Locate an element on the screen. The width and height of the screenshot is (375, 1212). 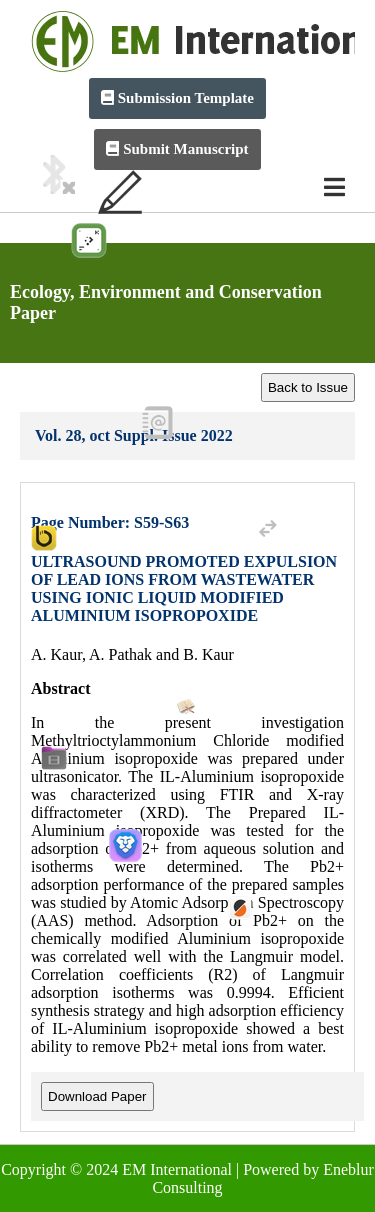
bluetooth is currently disabled is located at coordinates (55, 174).